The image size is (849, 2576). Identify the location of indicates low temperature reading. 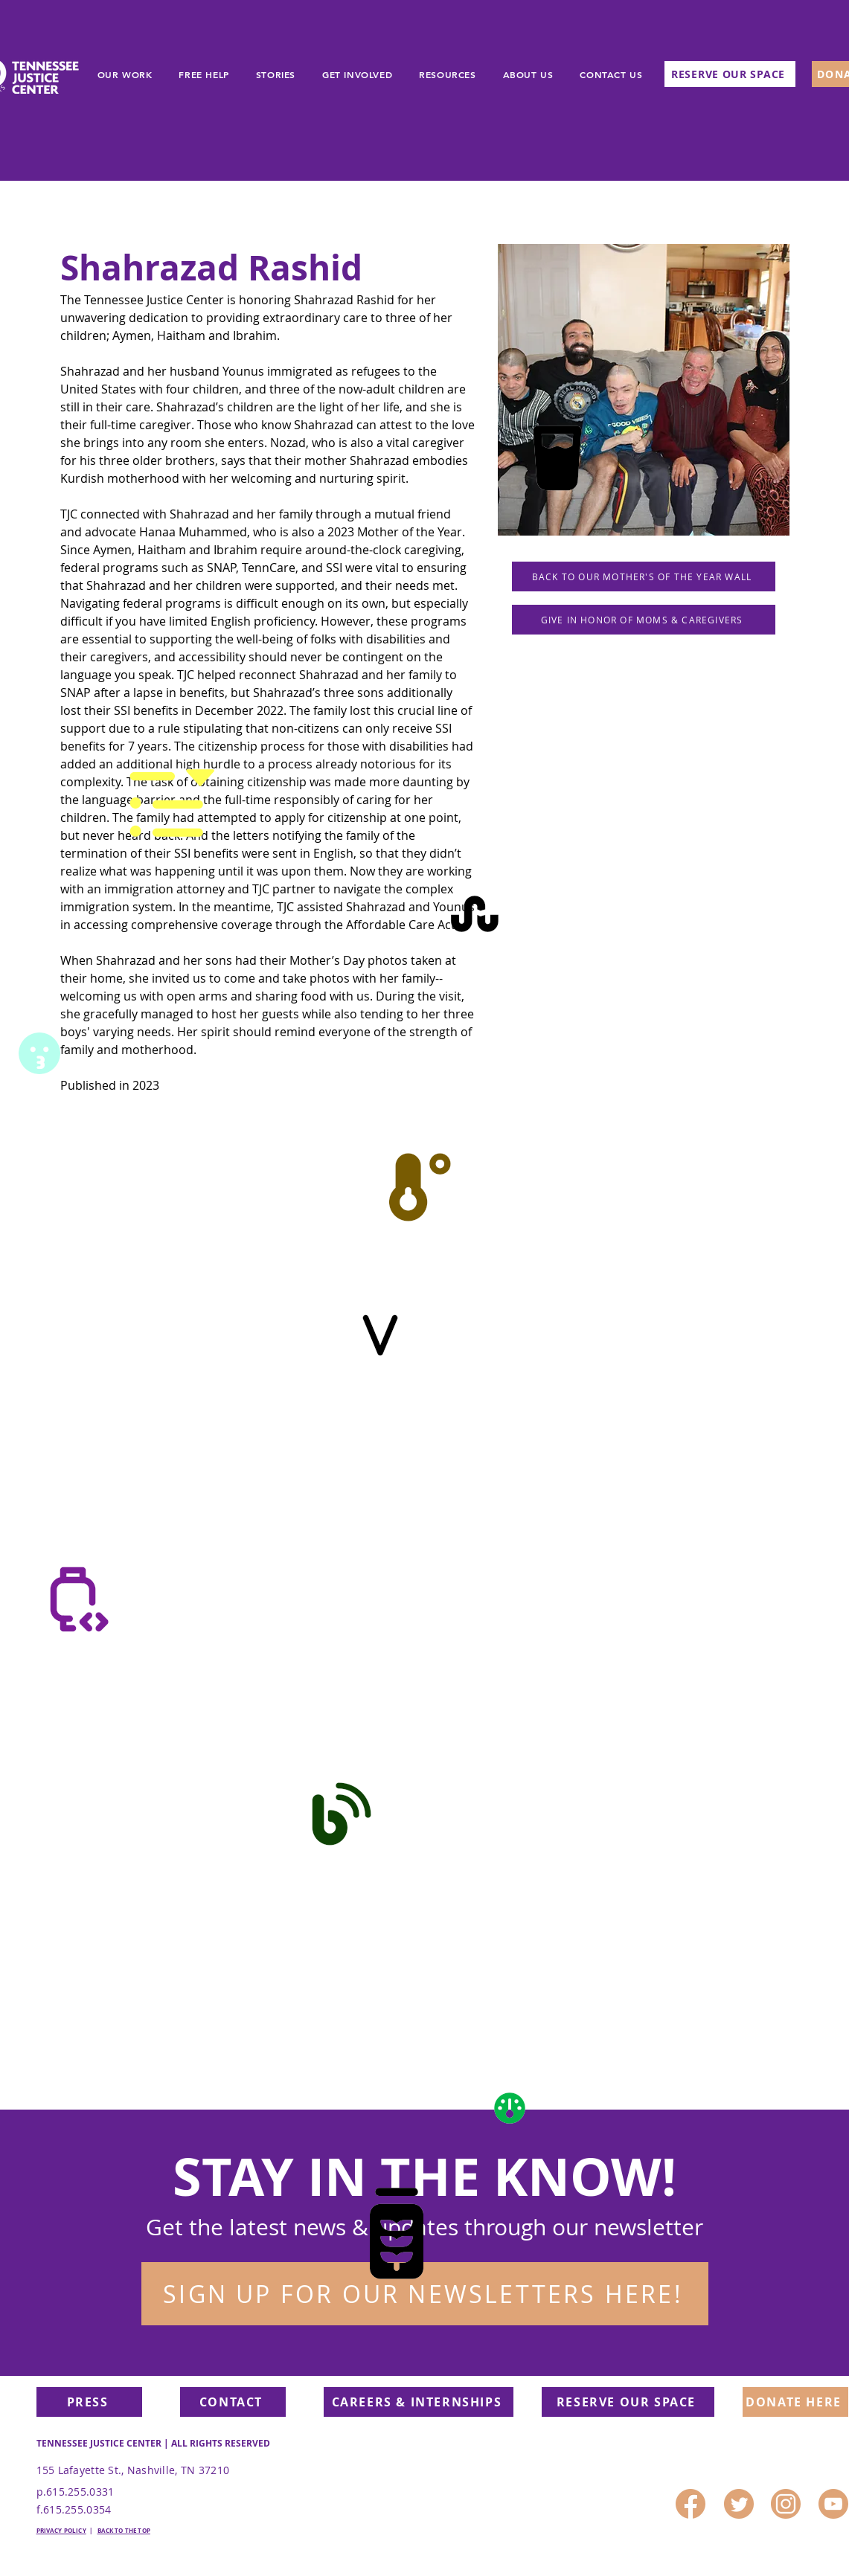
(417, 1187).